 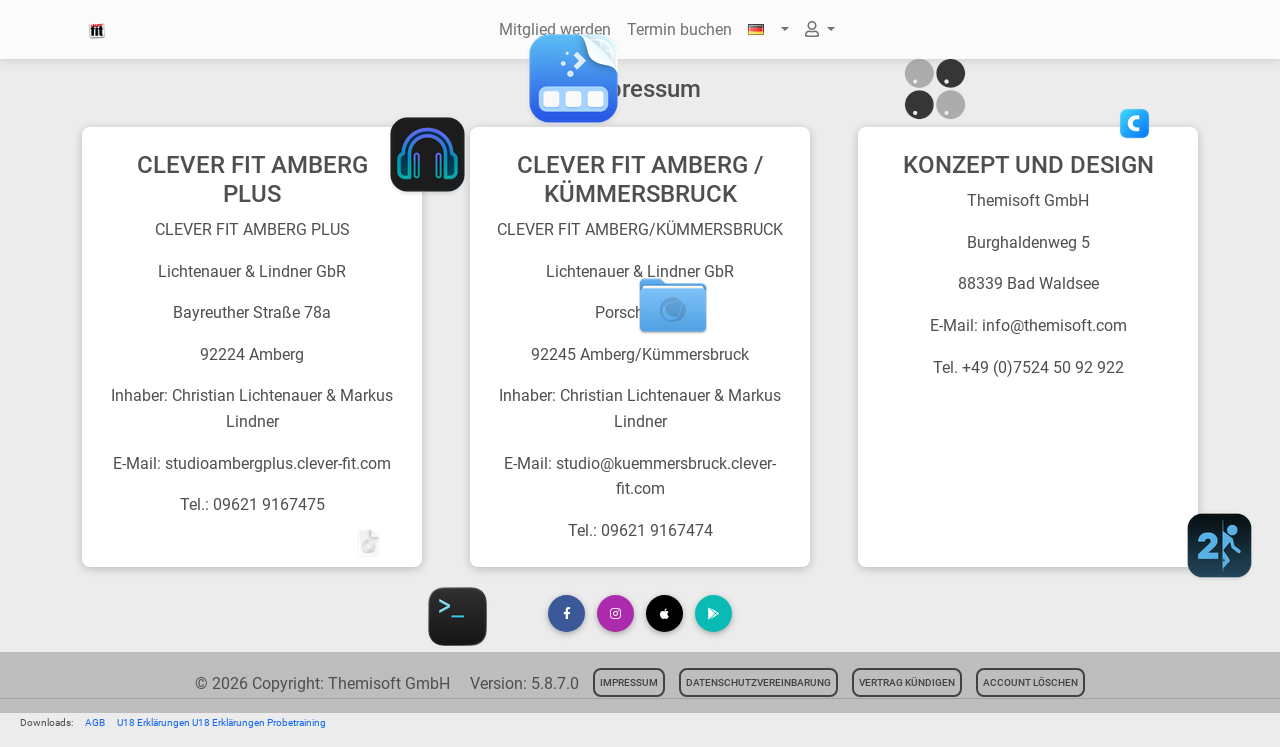 I want to click on open terminal application, so click(x=457, y=616).